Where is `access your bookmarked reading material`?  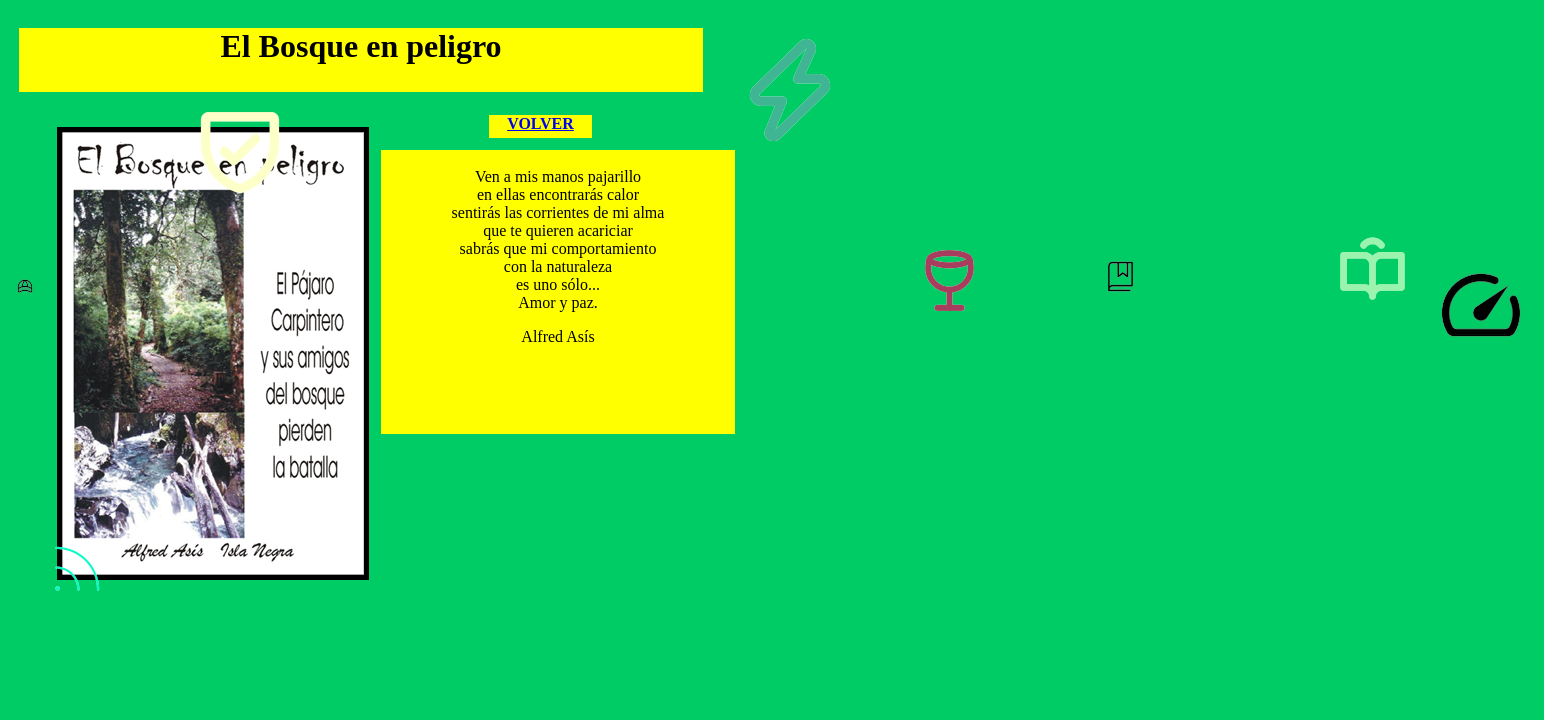
access your bookmarked reading material is located at coordinates (1120, 276).